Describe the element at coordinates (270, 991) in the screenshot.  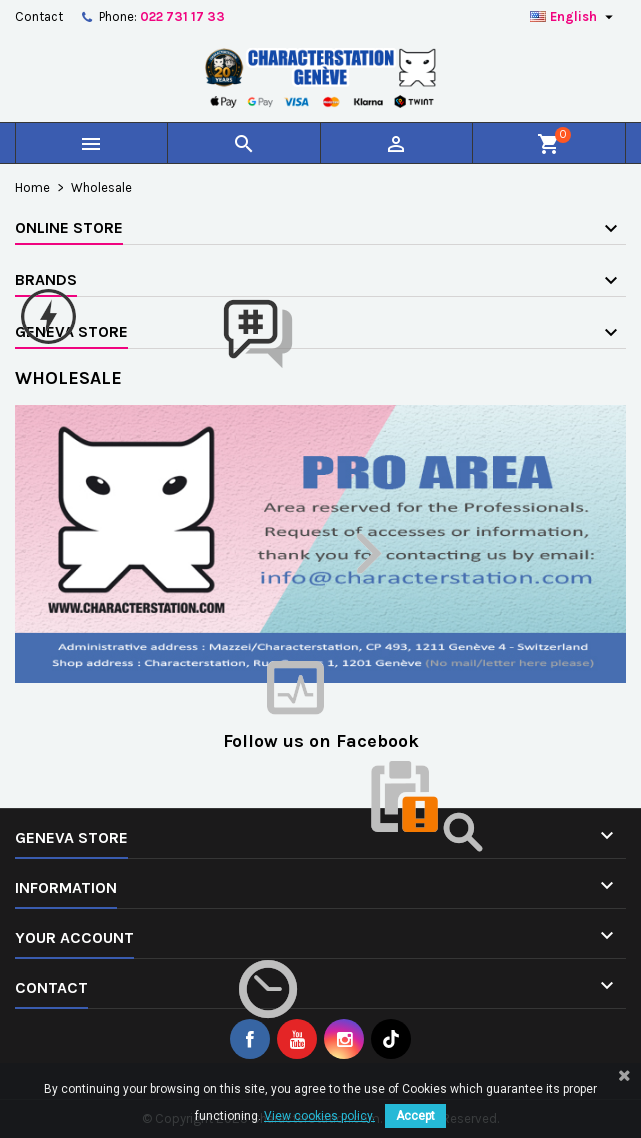
I see `open date and time settings` at that location.